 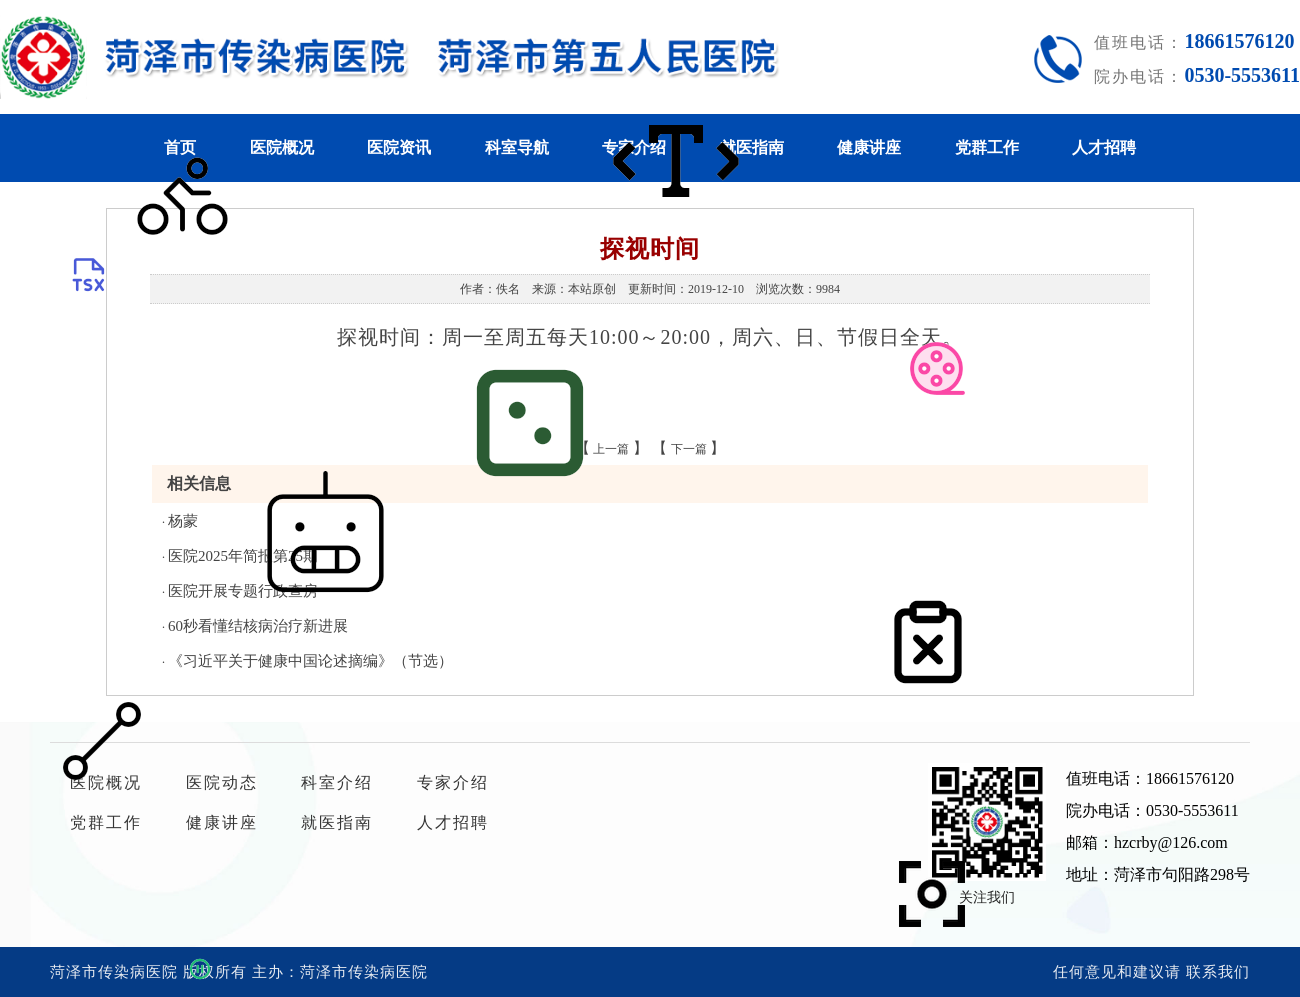 What do you see at coordinates (89, 276) in the screenshot?
I see `open a TypeScript JSX file` at bounding box center [89, 276].